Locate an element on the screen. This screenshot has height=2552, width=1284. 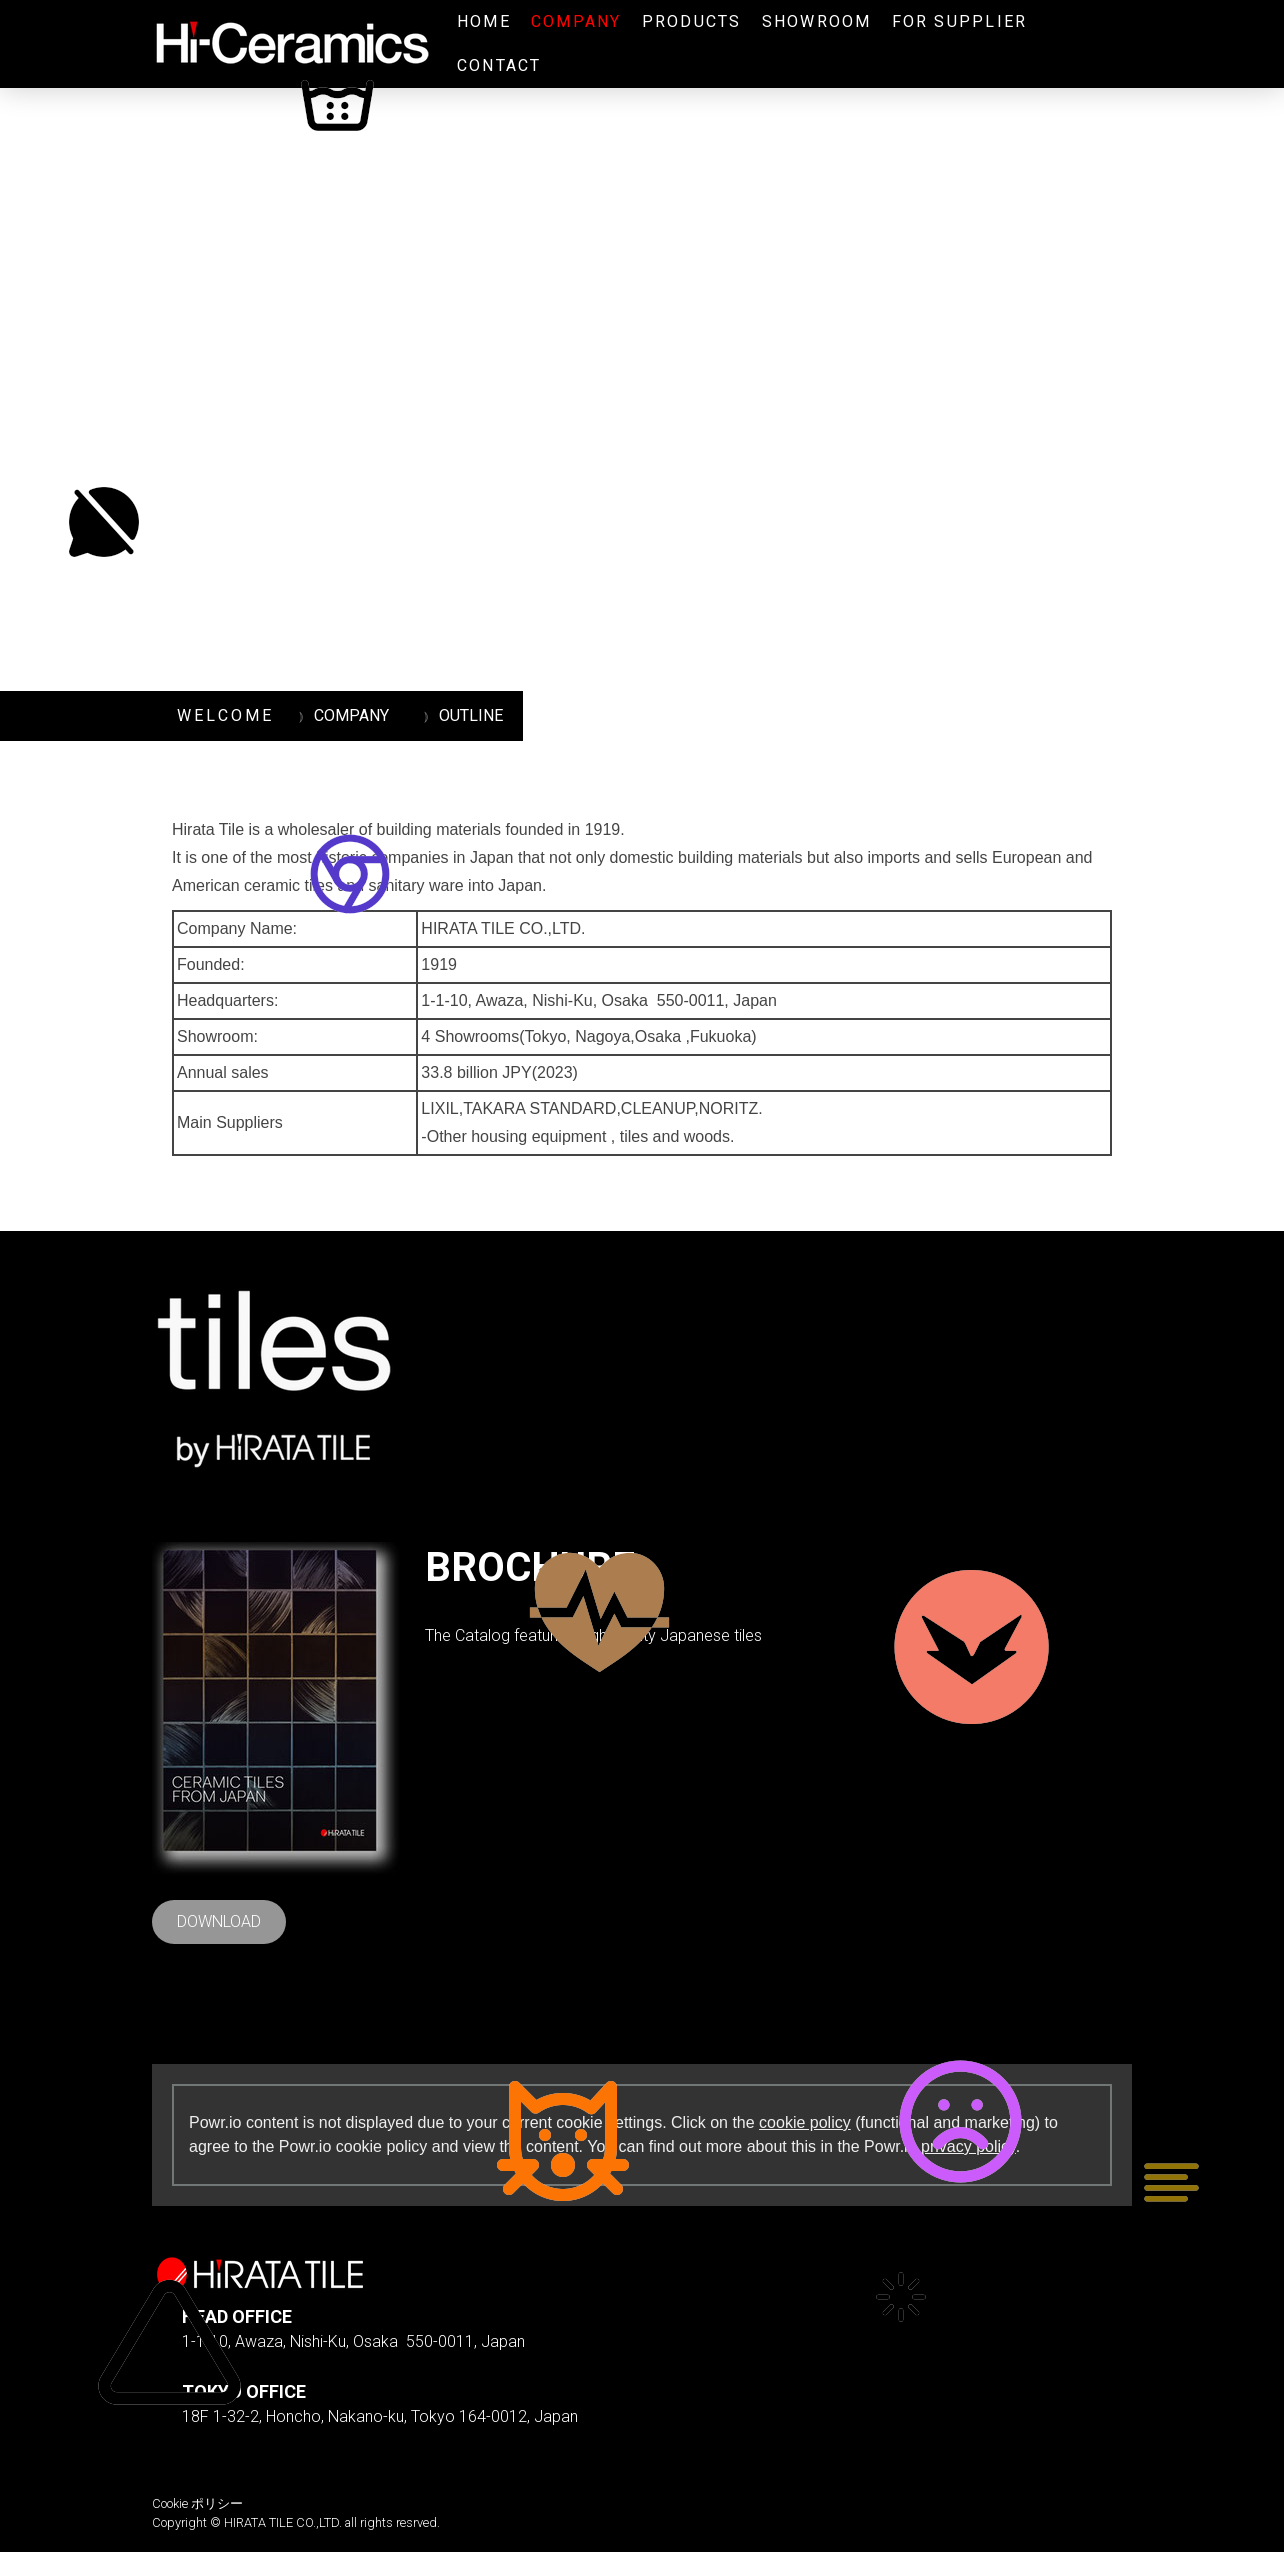
submit negative feedback or rating is located at coordinates (960, 2121).